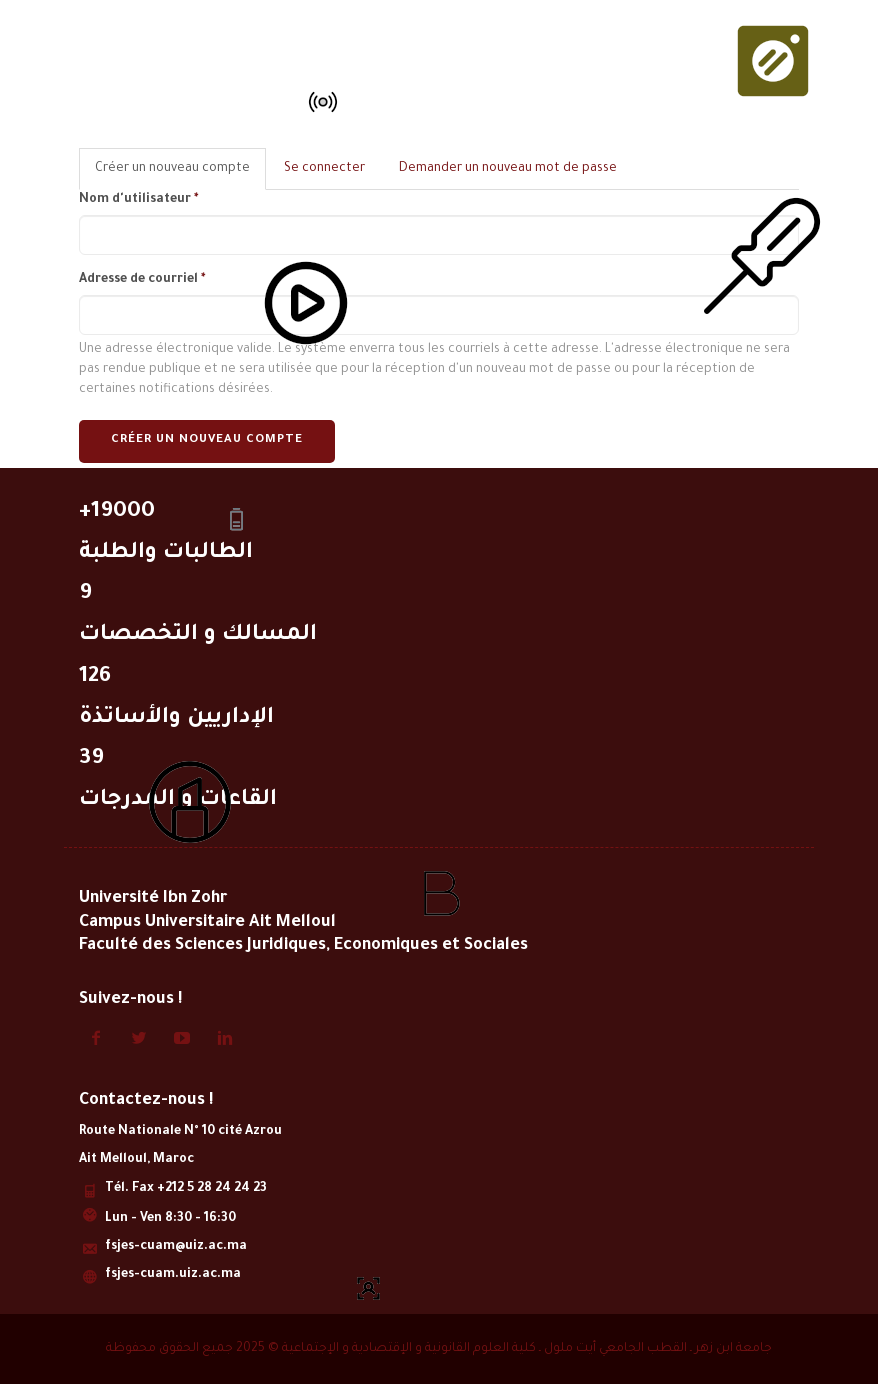 The image size is (878, 1384). I want to click on focus on current user profile, so click(368, 1288).